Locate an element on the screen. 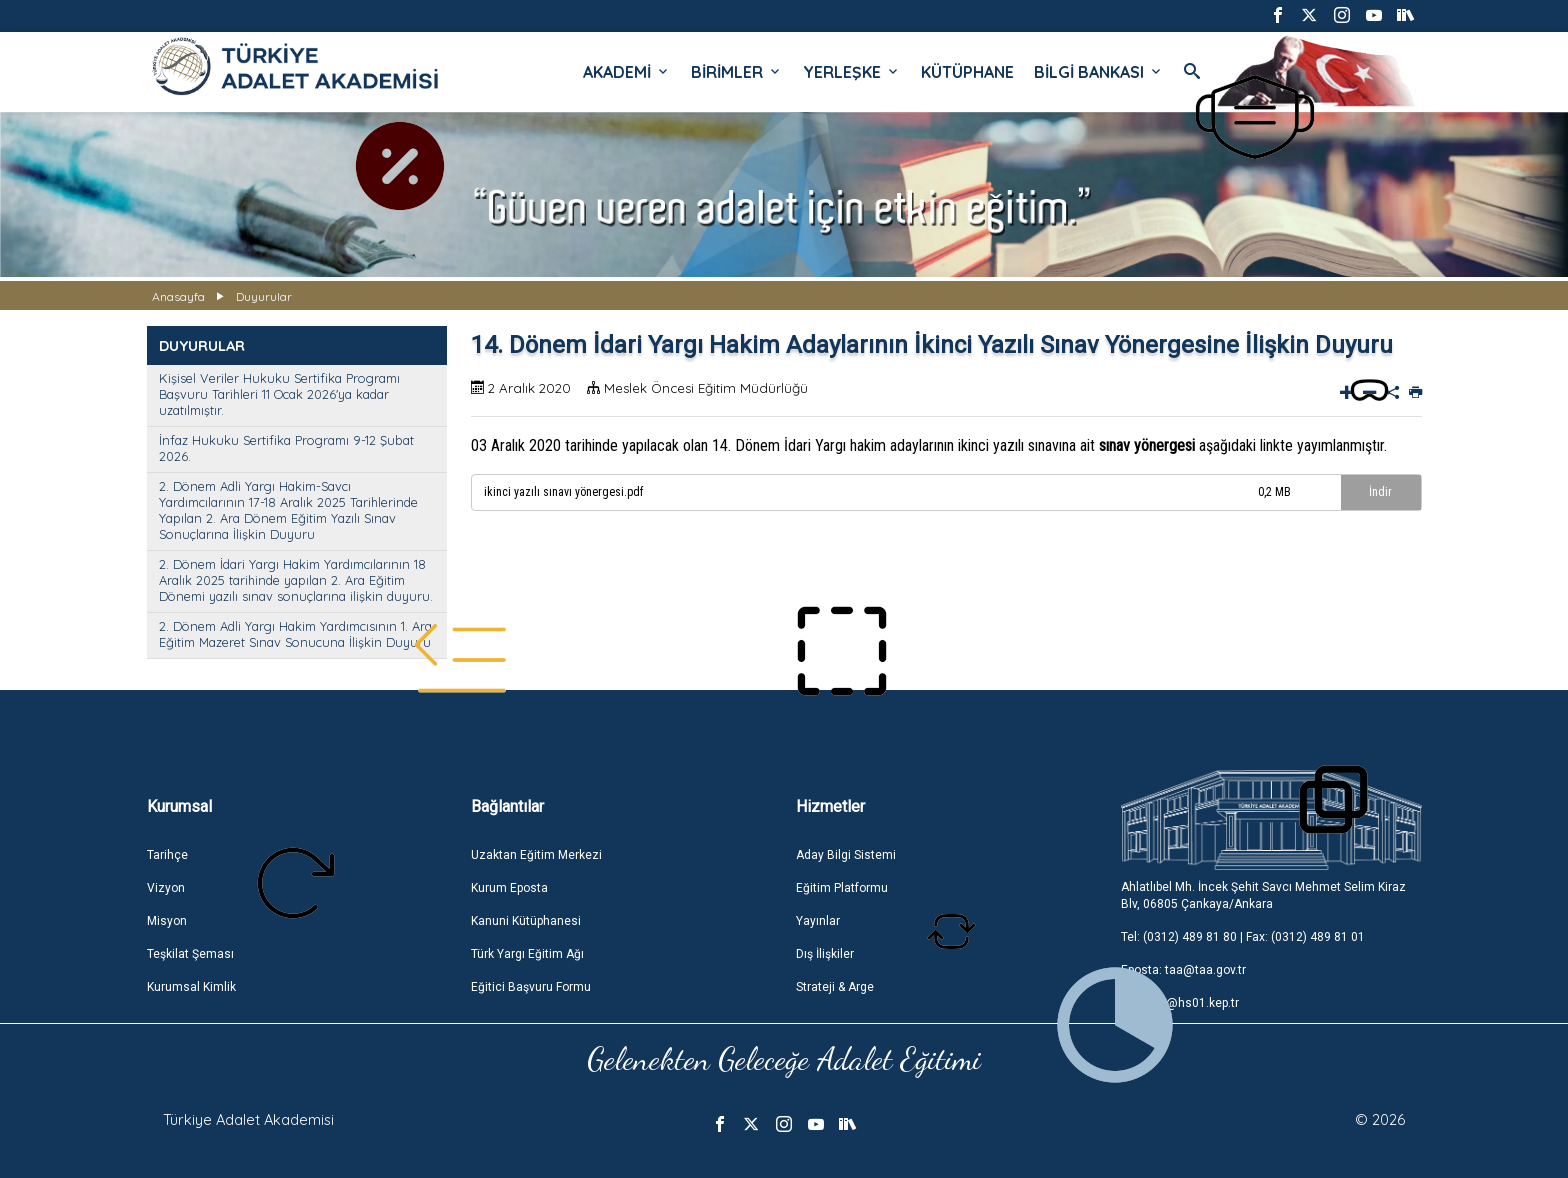  make a selection on the canvas is located at coordinates (842, 651).